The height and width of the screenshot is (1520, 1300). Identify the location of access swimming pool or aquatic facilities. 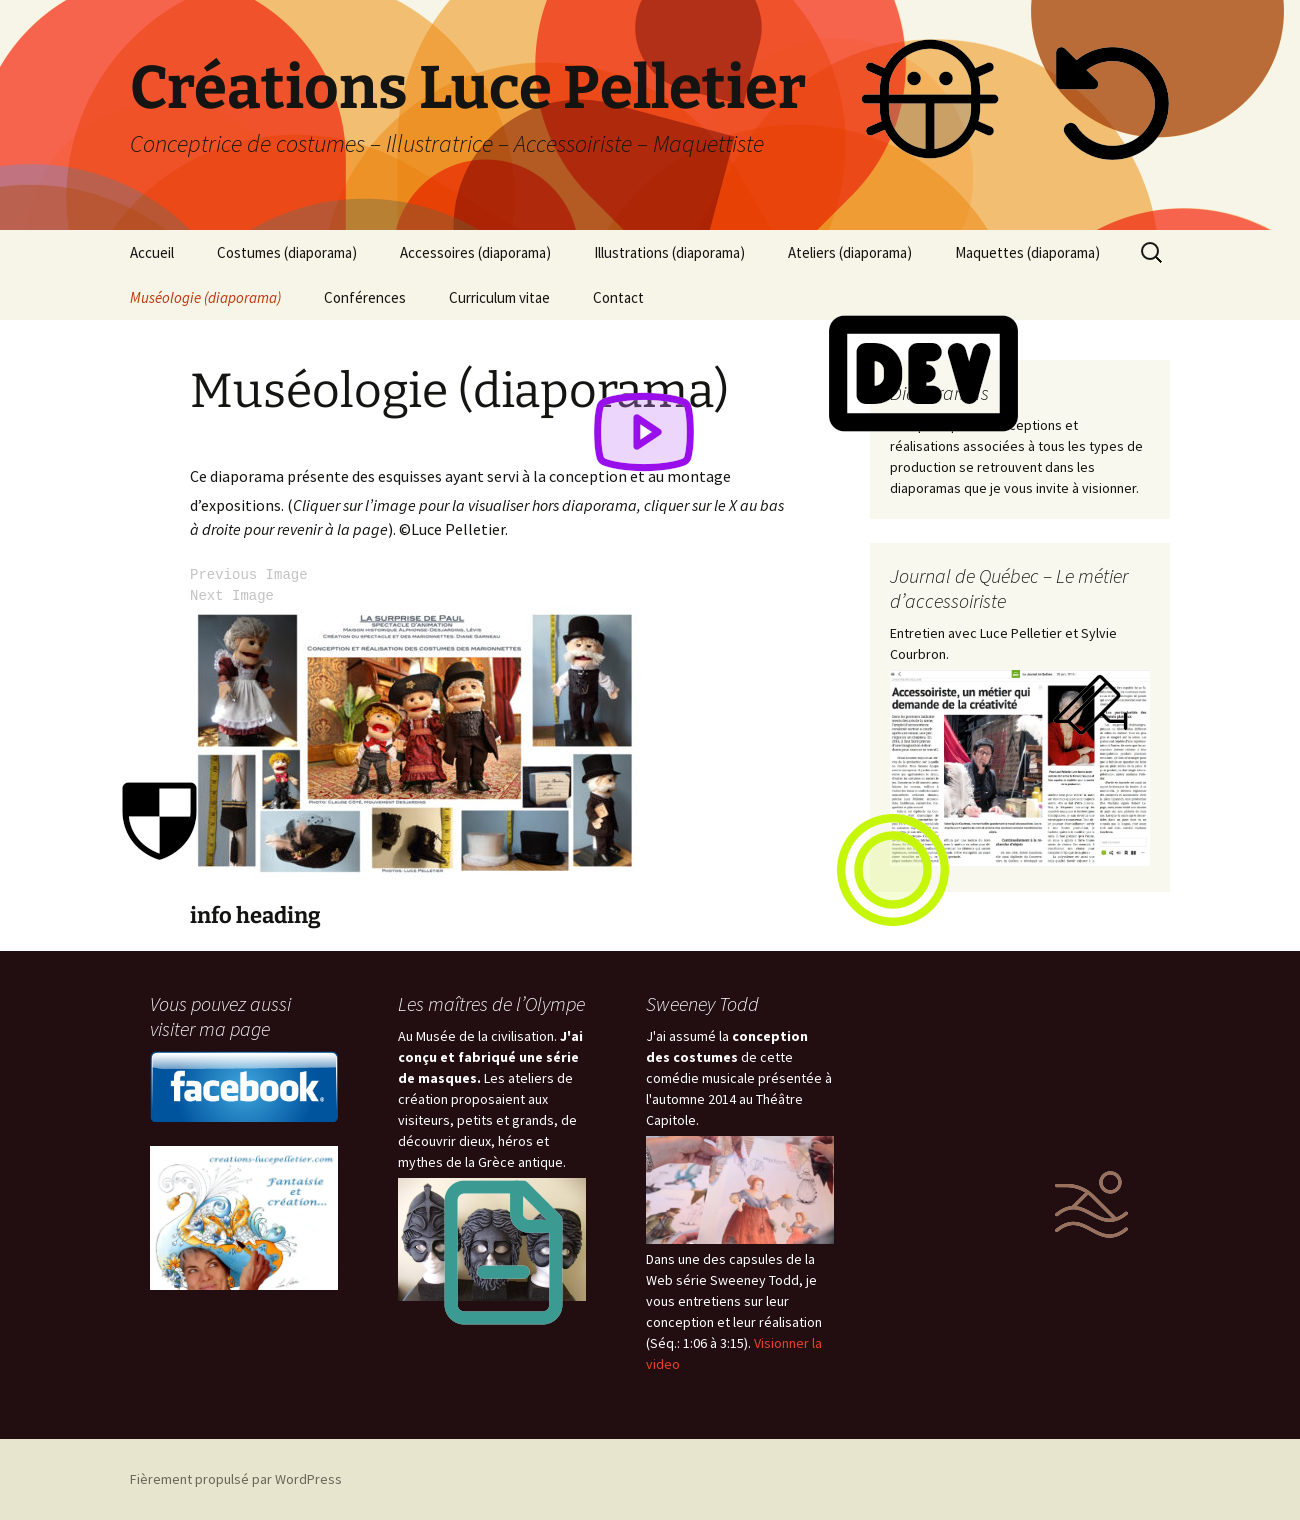
(1091, 1204).